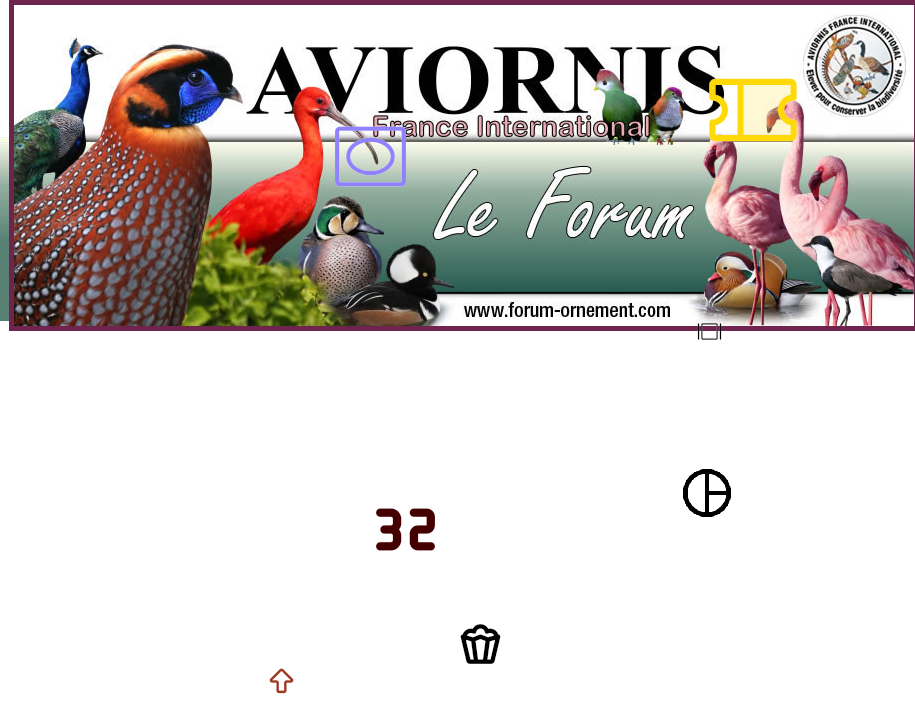 This screenshot has height=727, width=915. Describe the element at coordinates (370, 156) in the screenshot. I see `apply vignette effect to photo` at that location.